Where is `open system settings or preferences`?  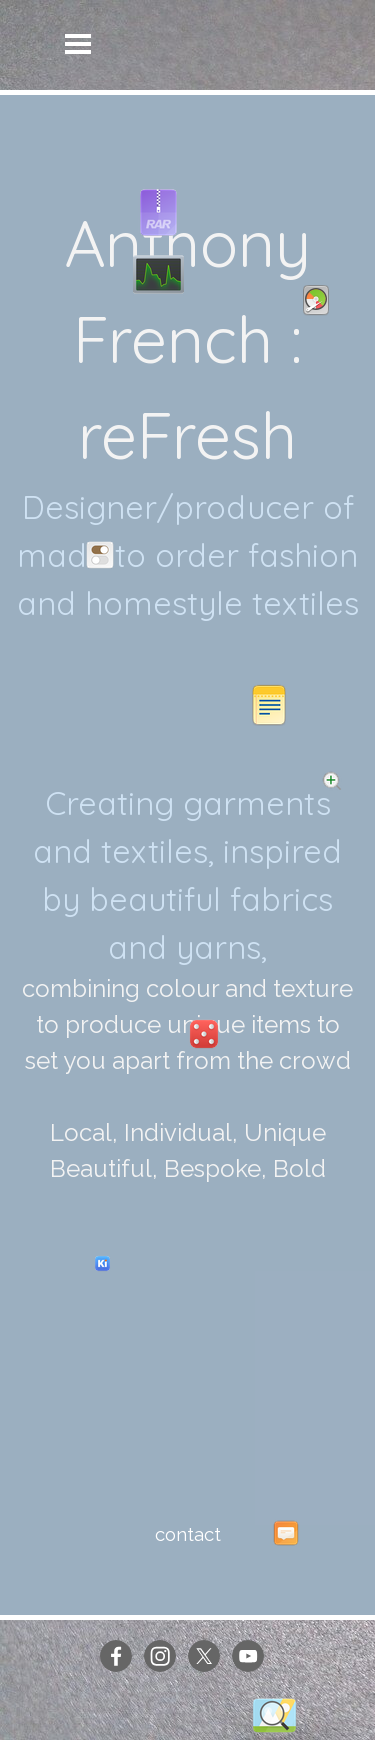 open system settings or preferences is located at coordinates (100, 555).